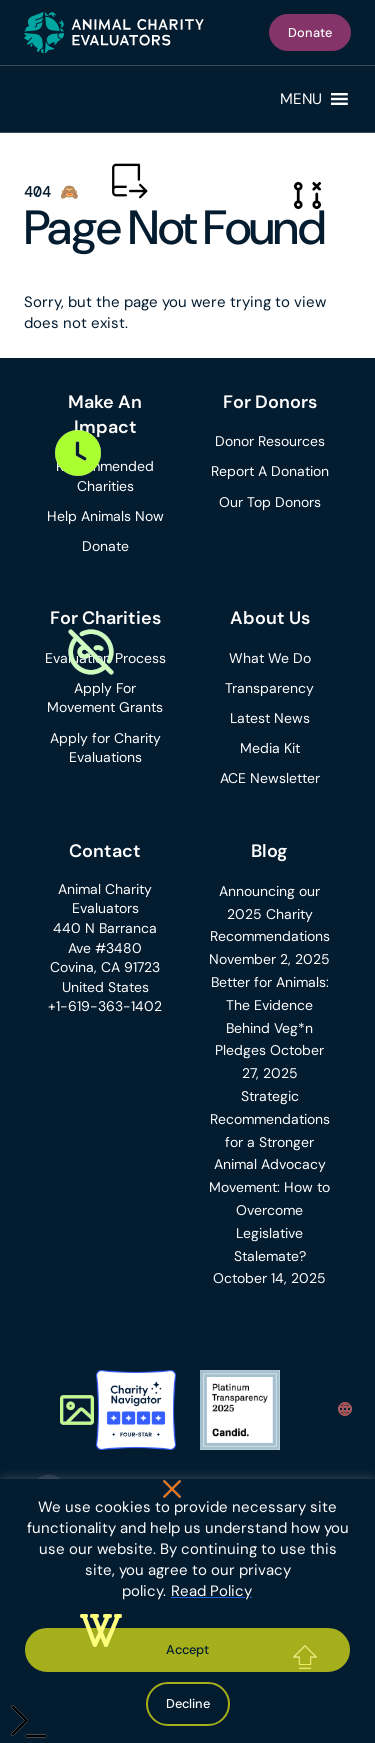 This screenshot has width=375, height=1743. Describe the element at coordinates (28, 1720) in the screenshot. I see `open the command palette` at that location.